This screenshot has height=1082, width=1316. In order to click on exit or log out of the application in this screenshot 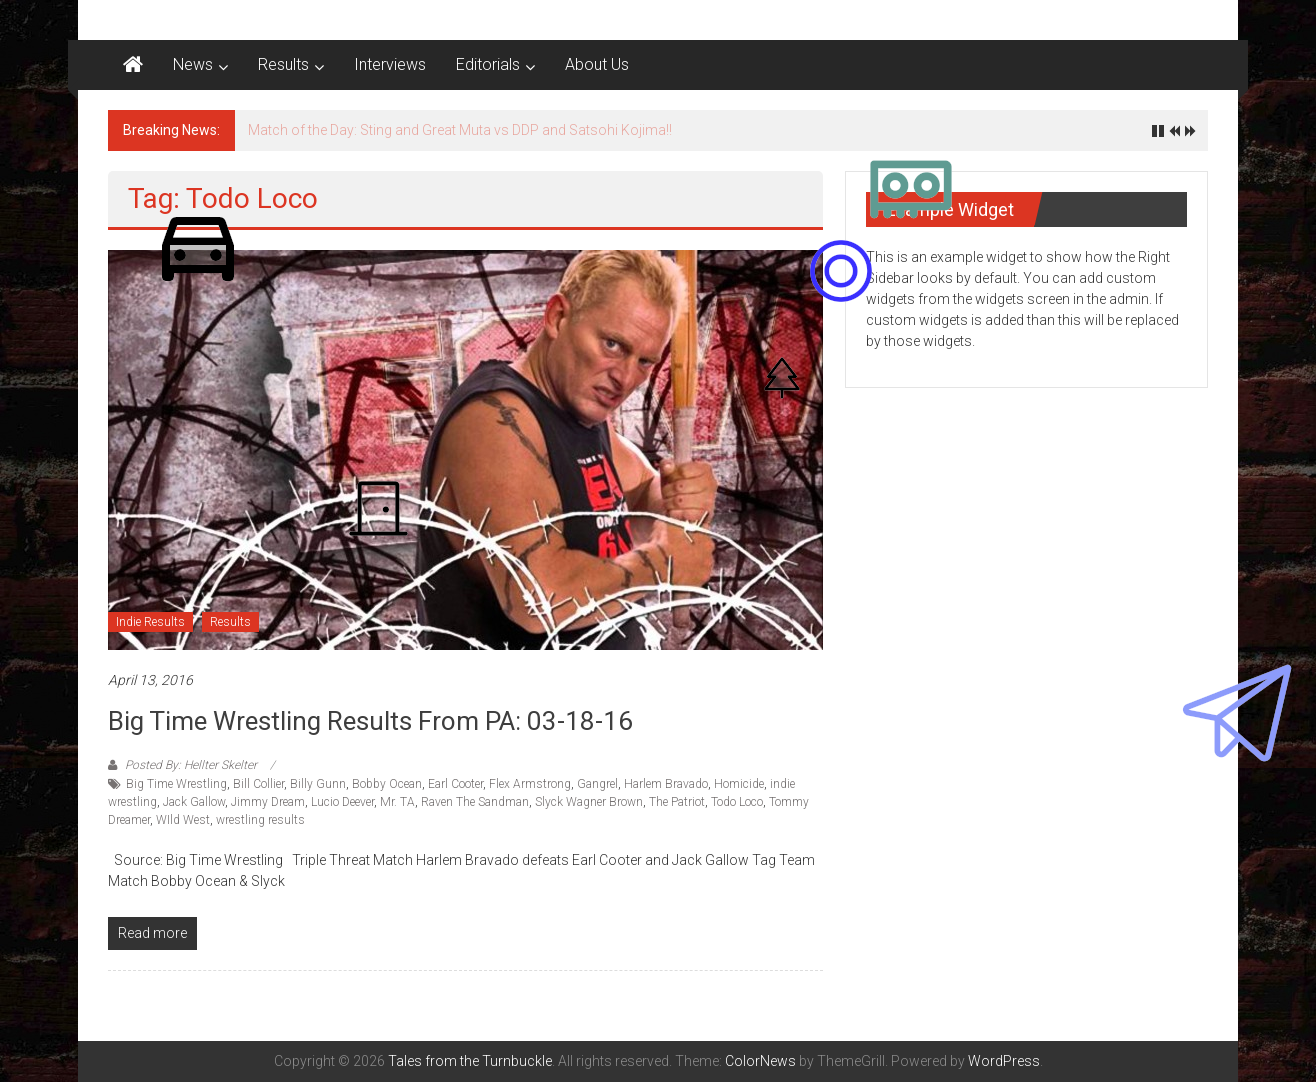, I will do `click(378, 508)`.